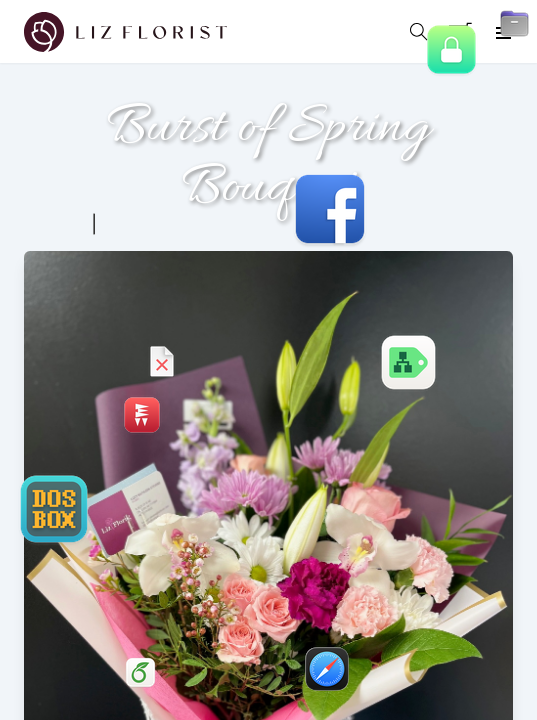  Describe the element at coordinates (142, 415) in the screenshot. I see `open persepolis download manager` at that location.